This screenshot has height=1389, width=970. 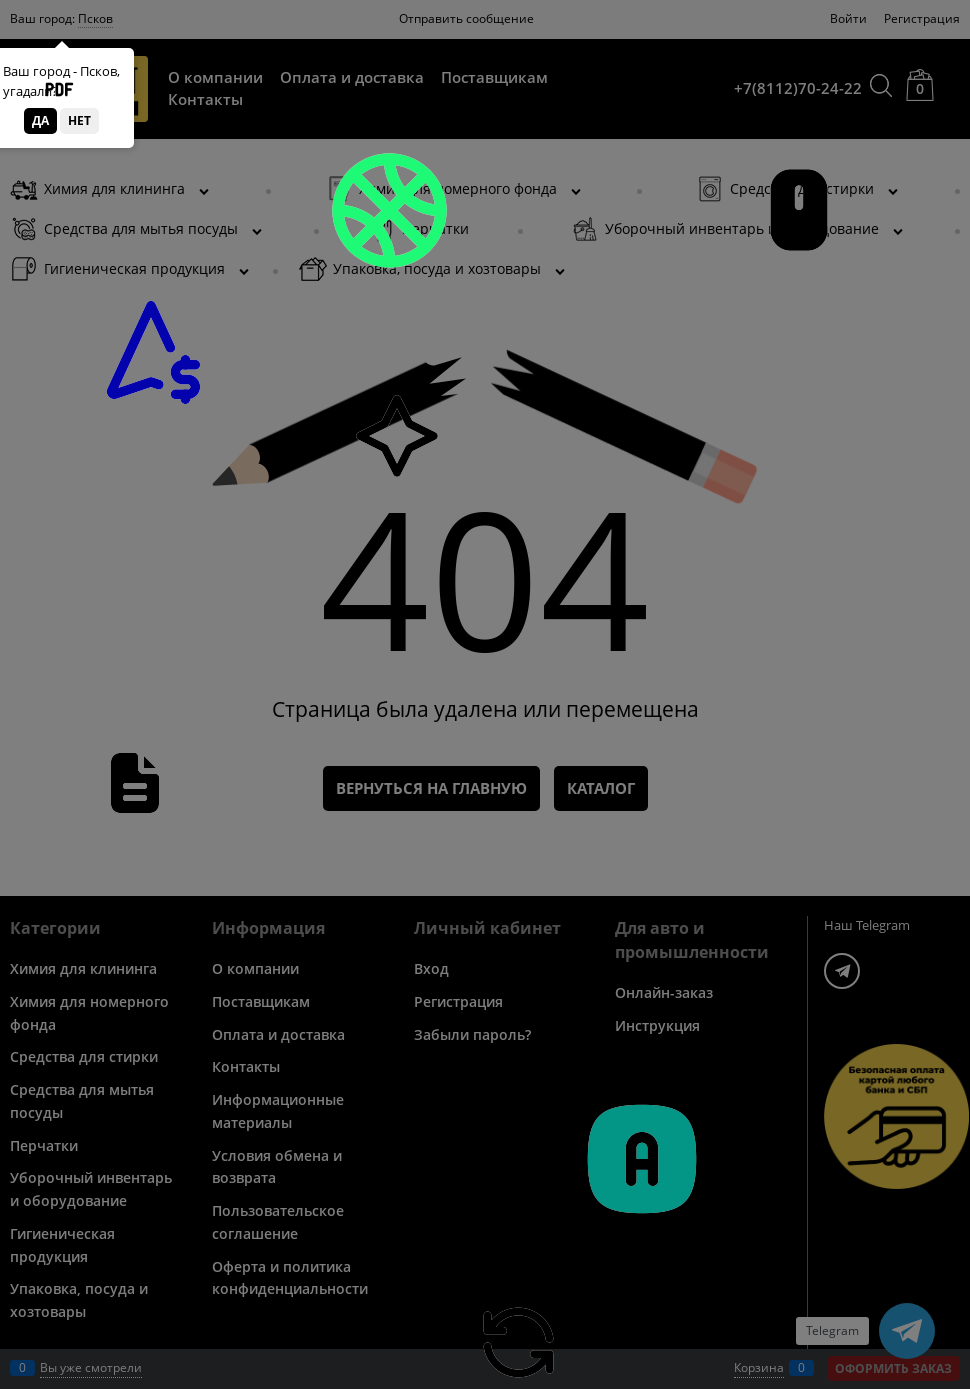 I want to click on access basketball or sports-related content, so click(x=389, y=210).